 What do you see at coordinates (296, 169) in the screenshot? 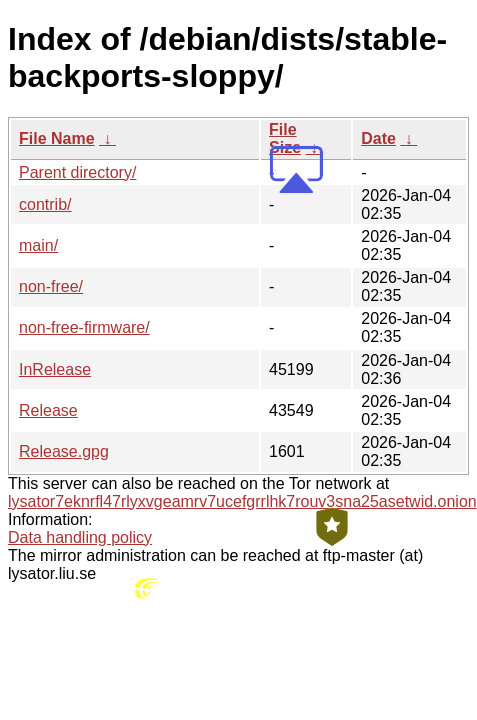
I see `stream video content to an Apple TV or compatible device` at bounding box center [296, 169].